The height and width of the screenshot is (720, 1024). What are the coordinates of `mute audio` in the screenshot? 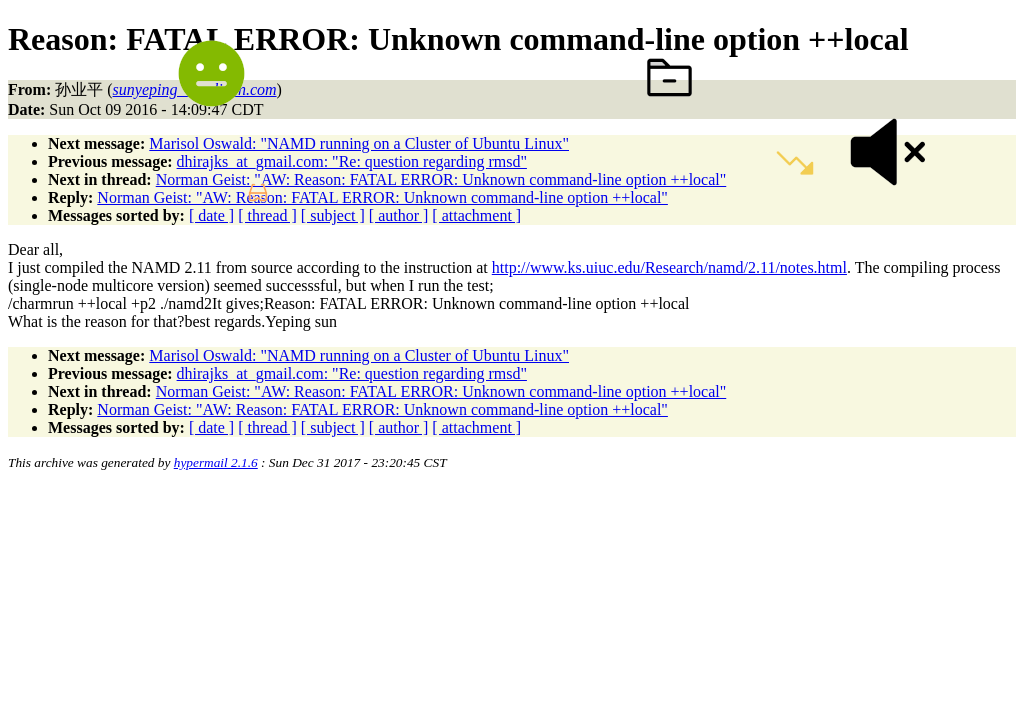 It's located at (884, 152).